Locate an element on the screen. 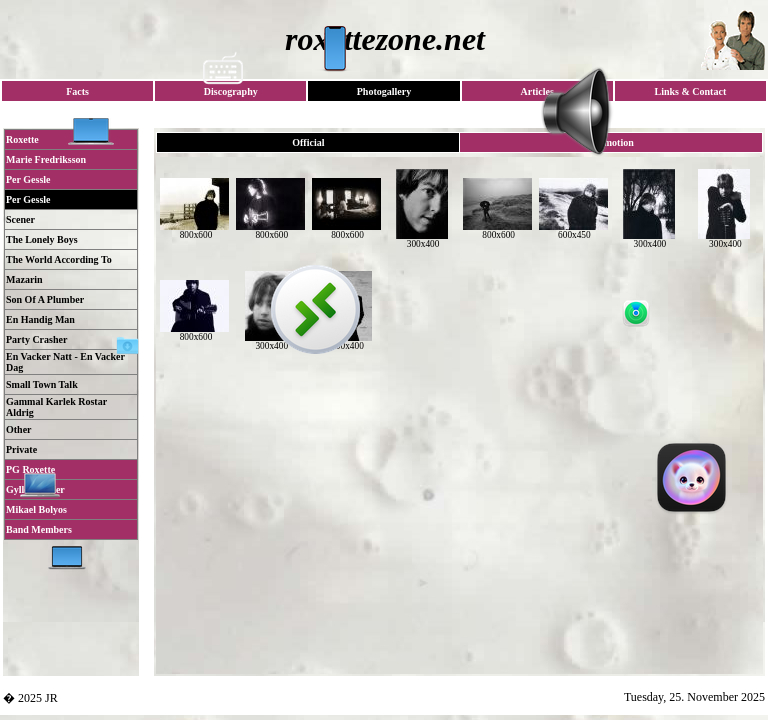  represents a PowerBook G4 Titanium device is located at coordinates (40, 484).